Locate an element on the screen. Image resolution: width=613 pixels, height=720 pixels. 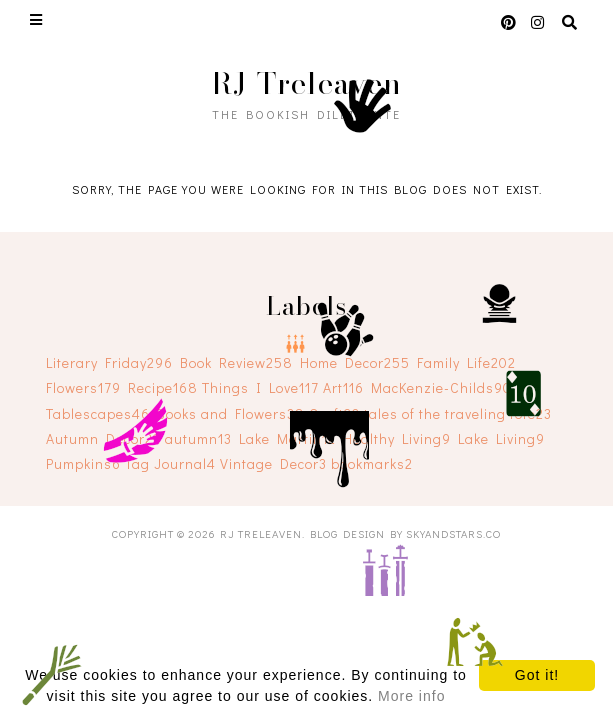
access shrine or spiritual location features is located at coordinates (499, 303).